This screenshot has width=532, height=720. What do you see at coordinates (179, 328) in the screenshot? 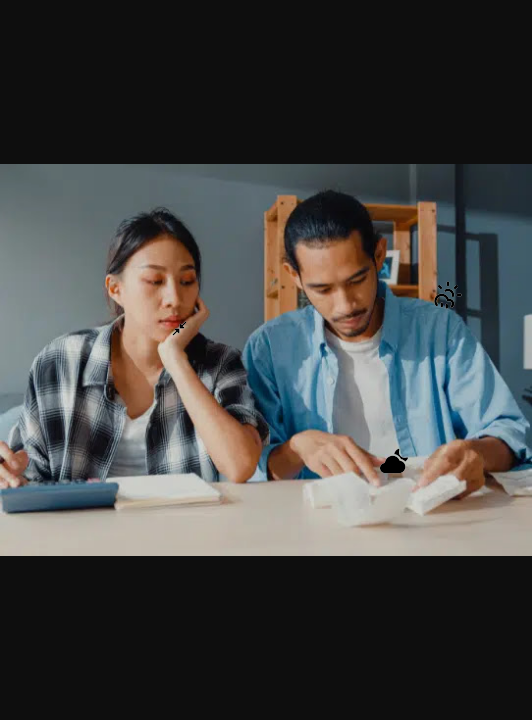
I see `exit fullscreen mode` at bounding box center [179, 328].